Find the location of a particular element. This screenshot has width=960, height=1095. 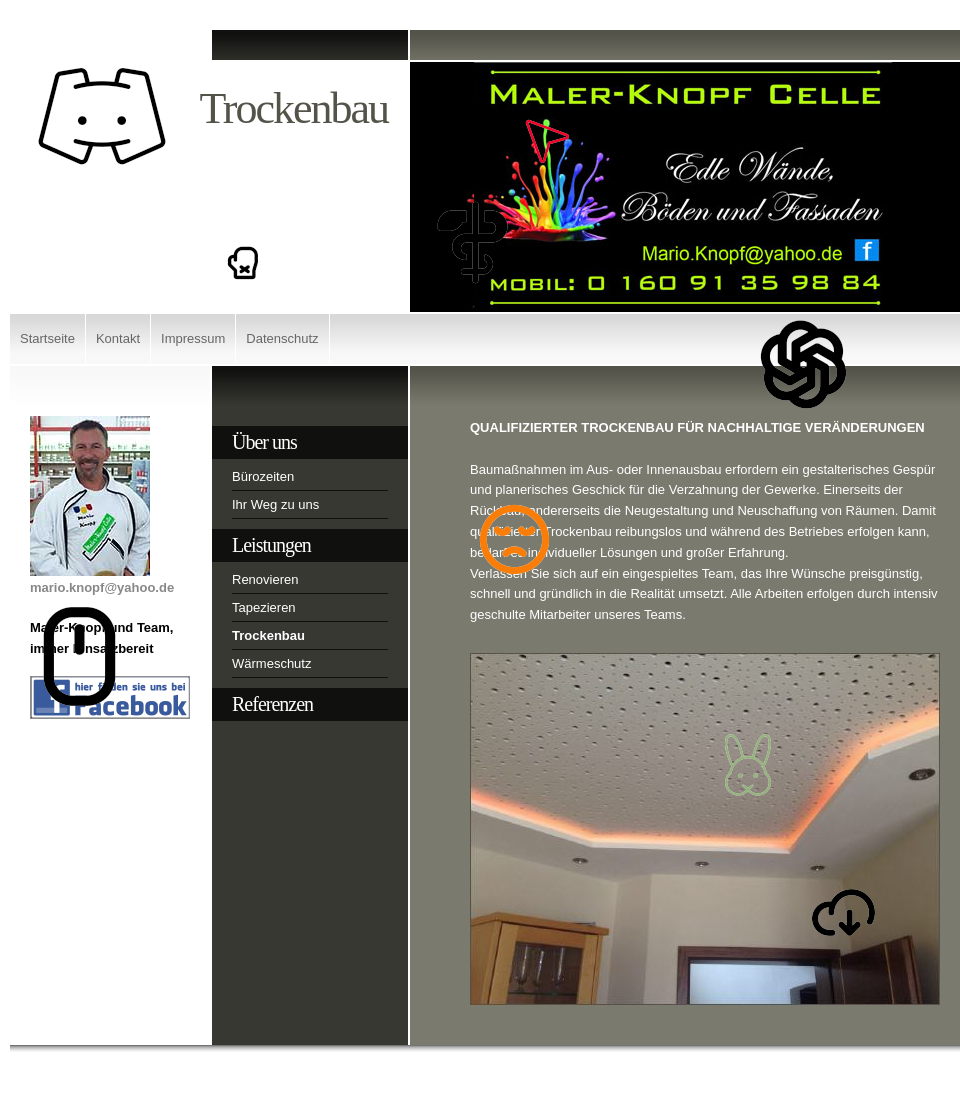

tap to navigate to a destination is located at coordinates (544, 138).